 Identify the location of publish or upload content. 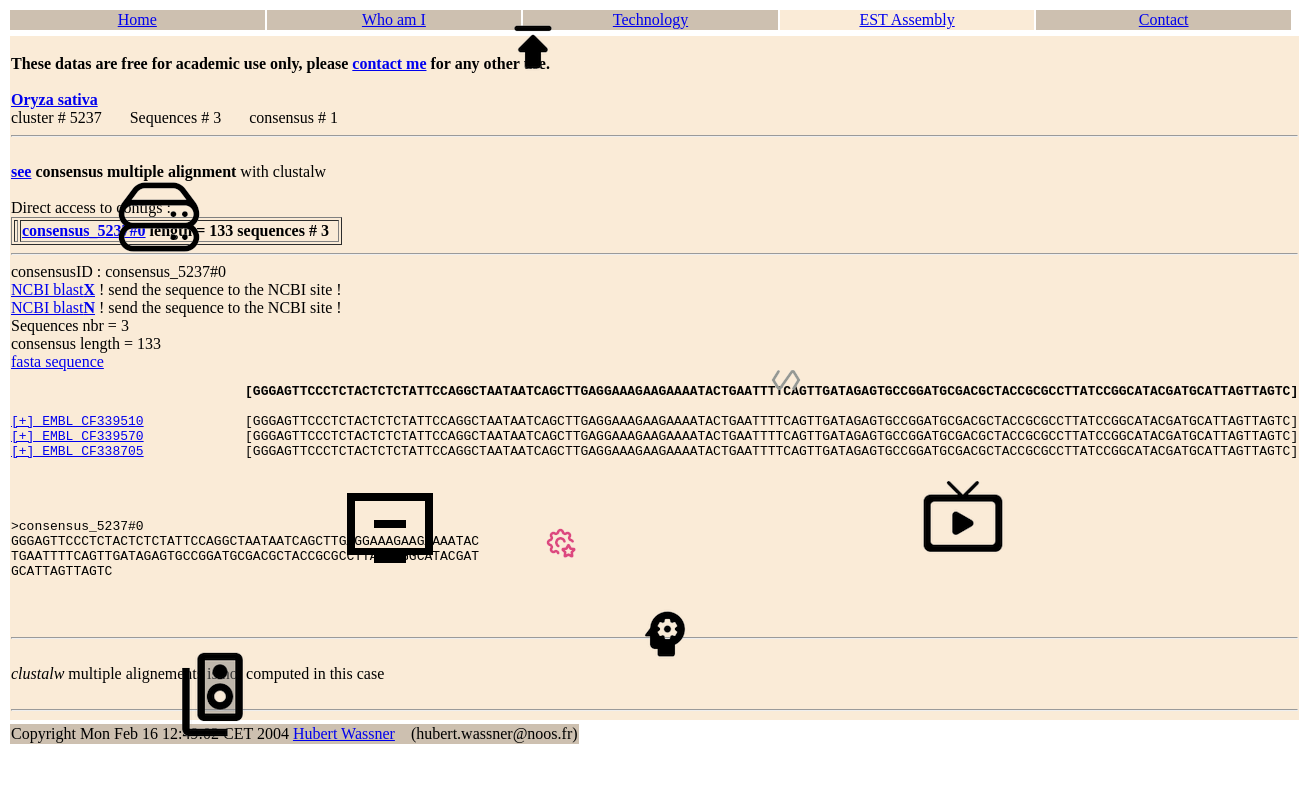
(533, 47).